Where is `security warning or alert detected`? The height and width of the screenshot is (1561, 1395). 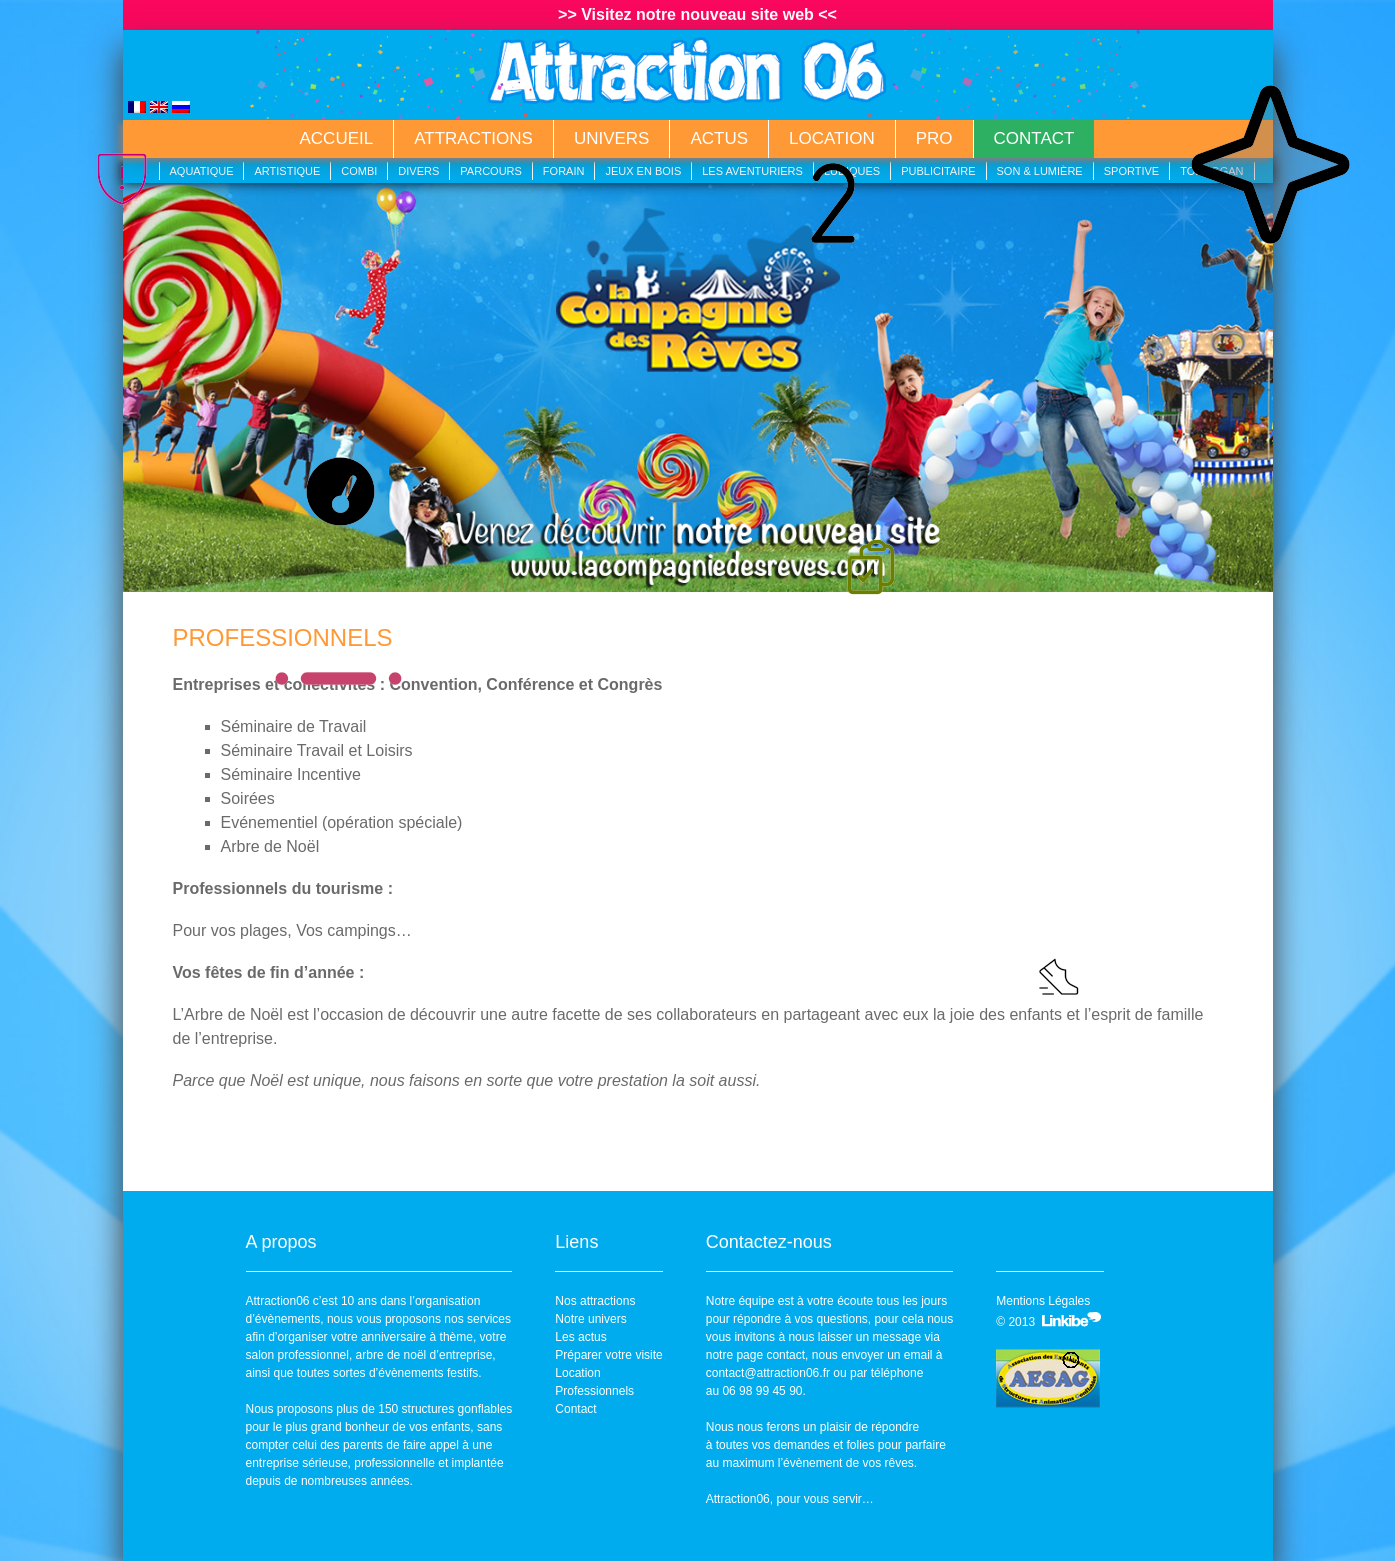
security warning or alert detected is located at coordinates (122, 176).